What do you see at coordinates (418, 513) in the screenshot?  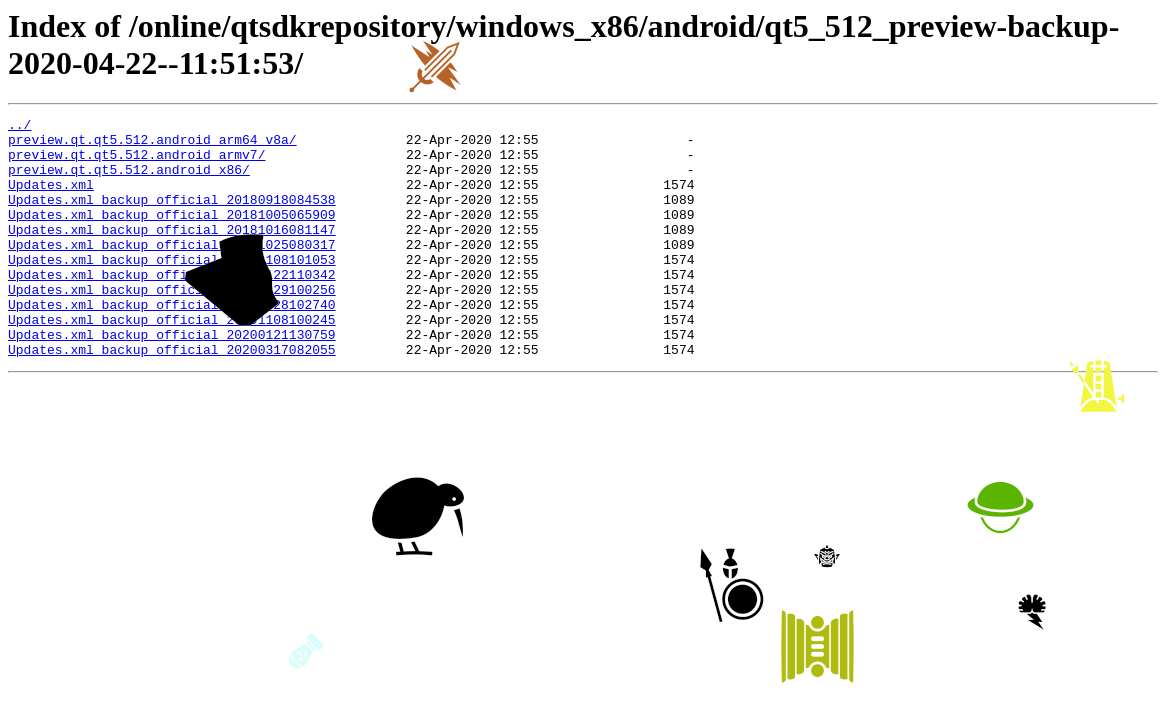 I see `kiwi bird icon or mascot` at bounding box center [418, 513].